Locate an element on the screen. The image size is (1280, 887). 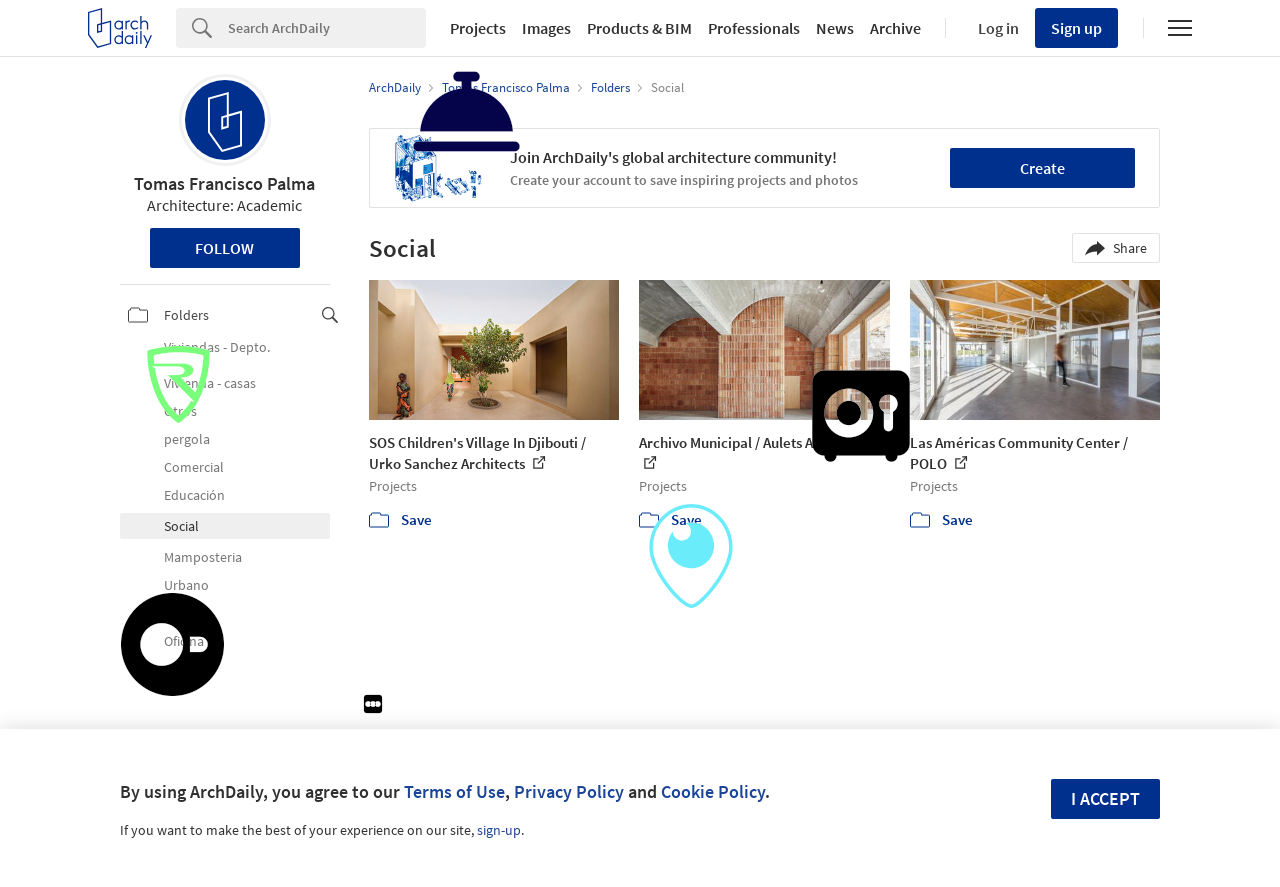
request concierge or front desk assistance is located at coordinates (466, 111).